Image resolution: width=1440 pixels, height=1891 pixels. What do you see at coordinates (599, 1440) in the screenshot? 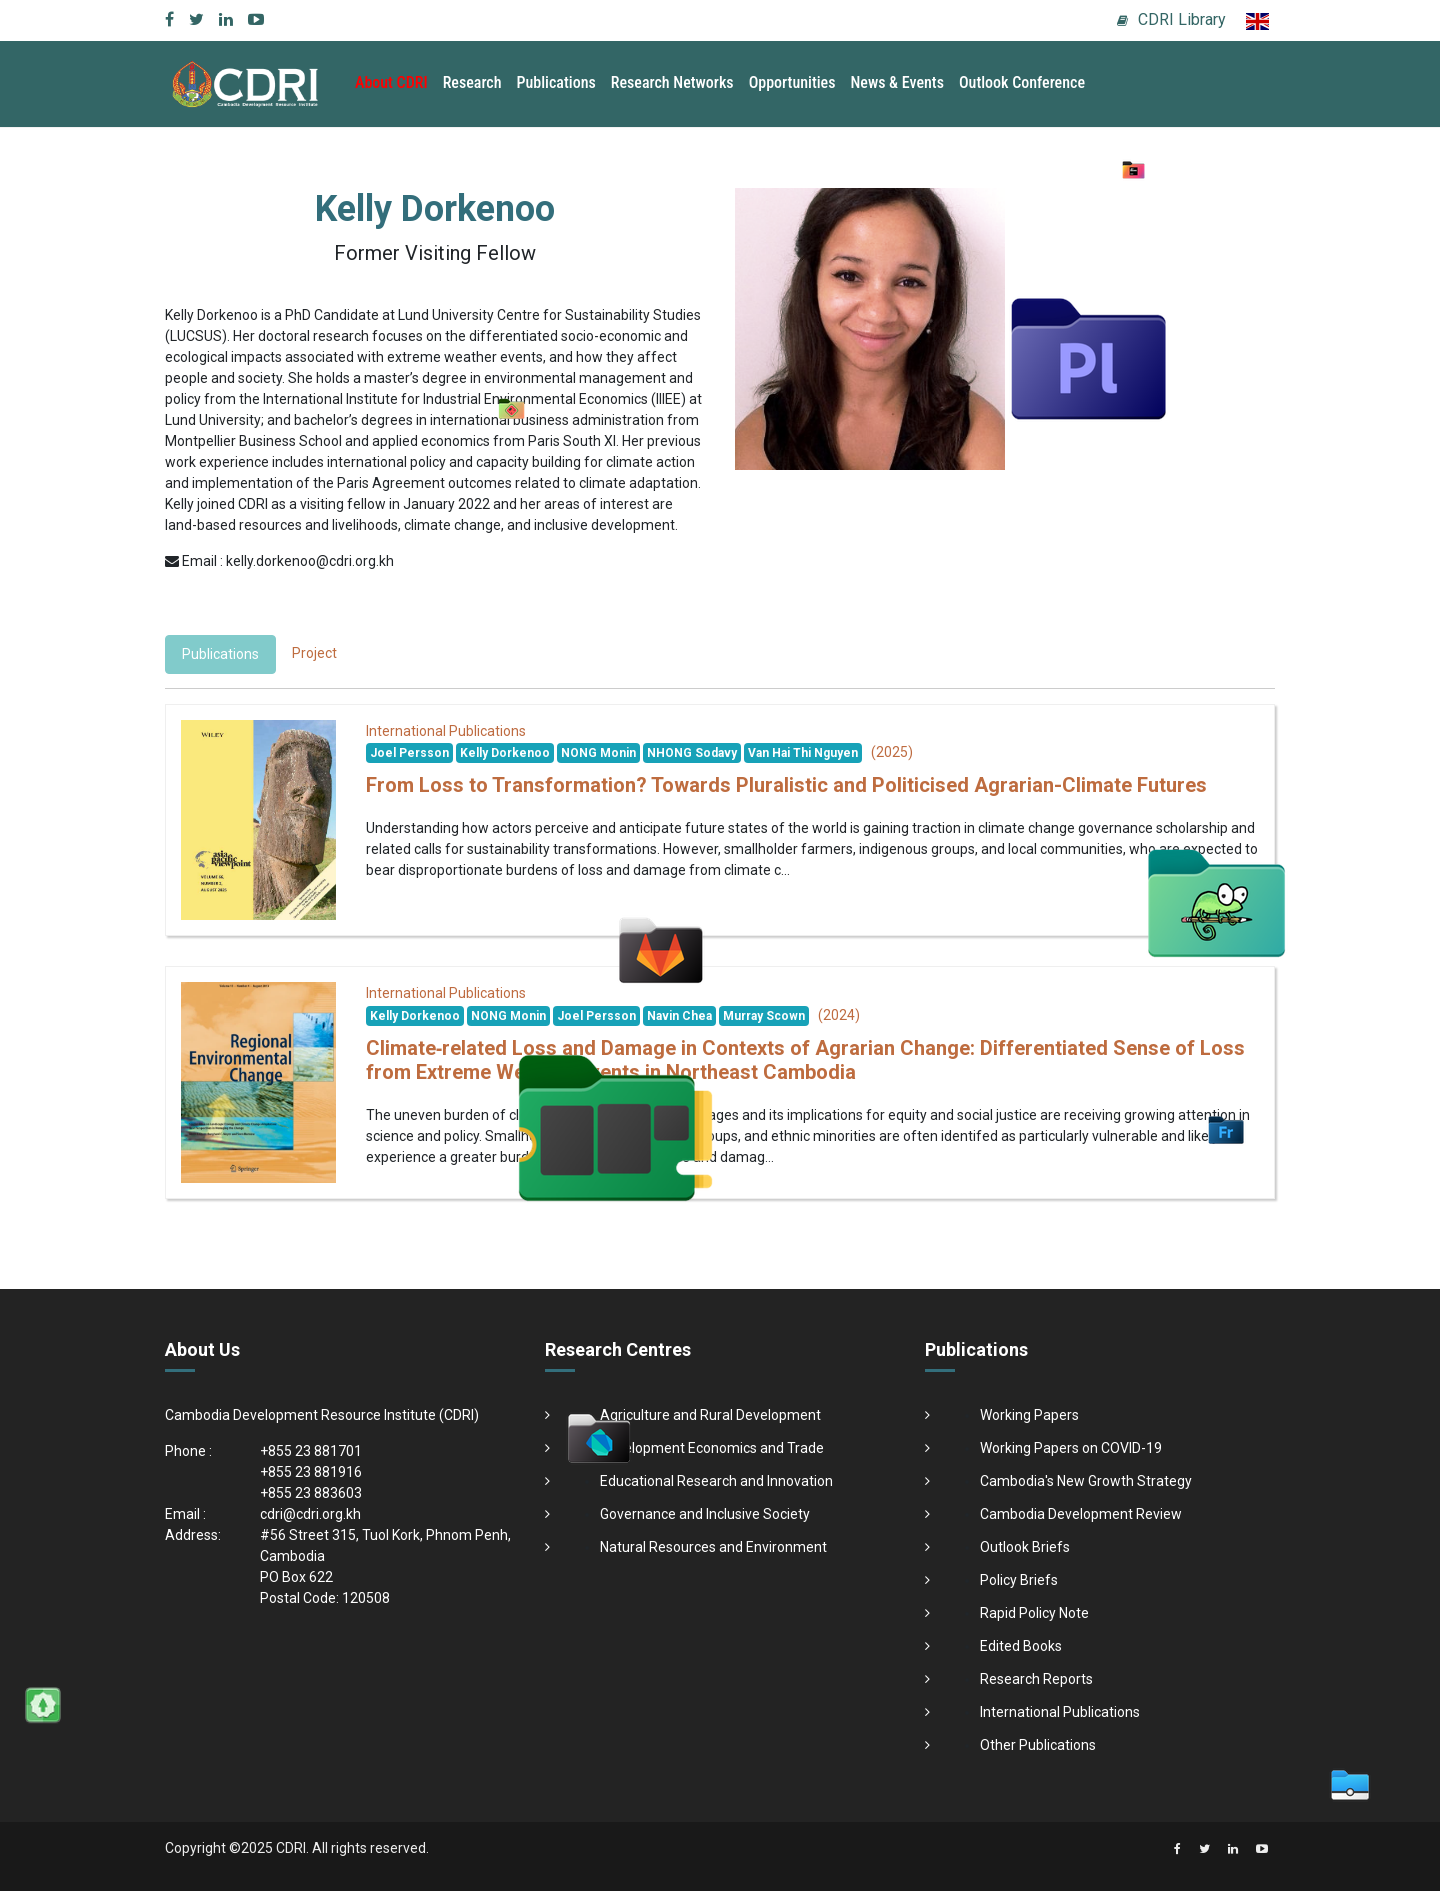
I see `open dart project folder` at bounding box center [599, 1440].